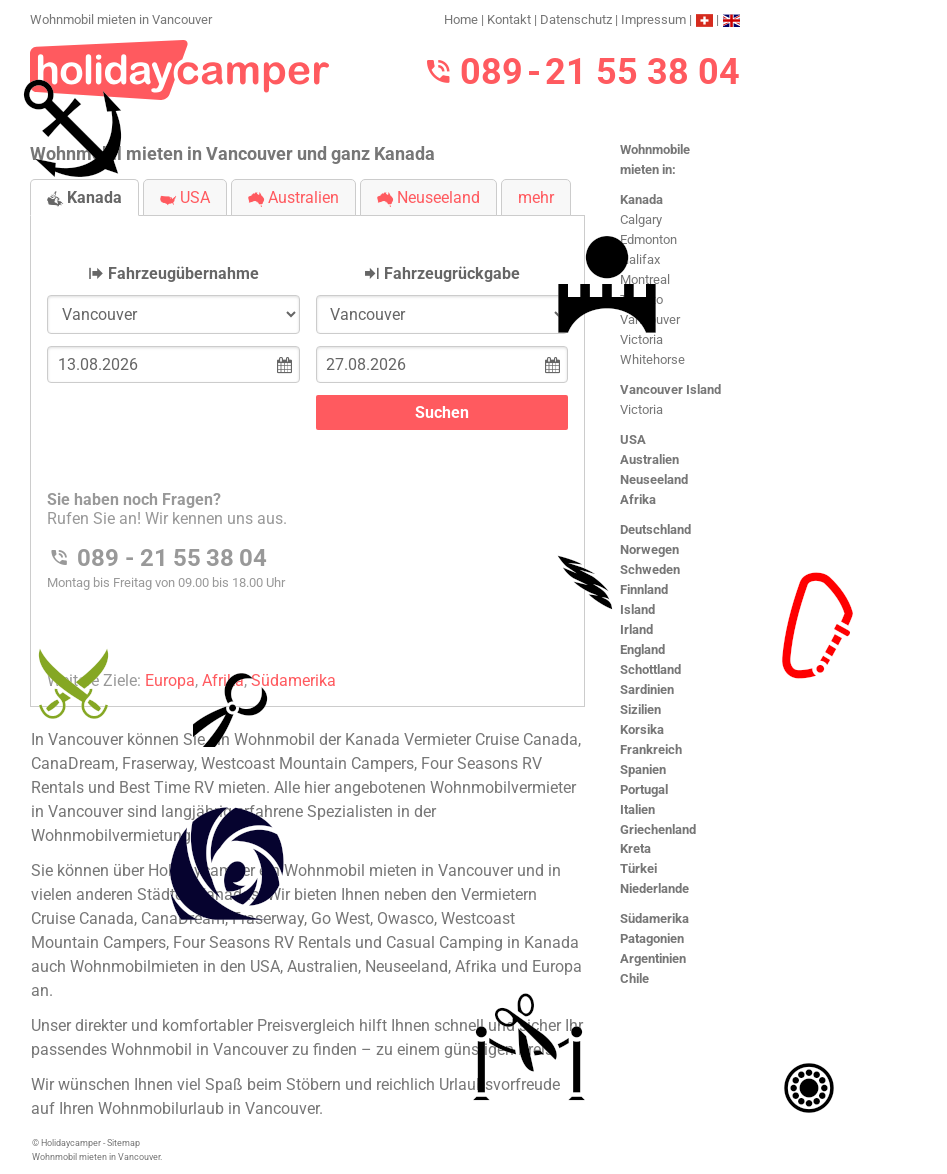  Describe the element at coordinates (817, 625) in the screenshot. I see `climbing or outdoor gear category` at that location.